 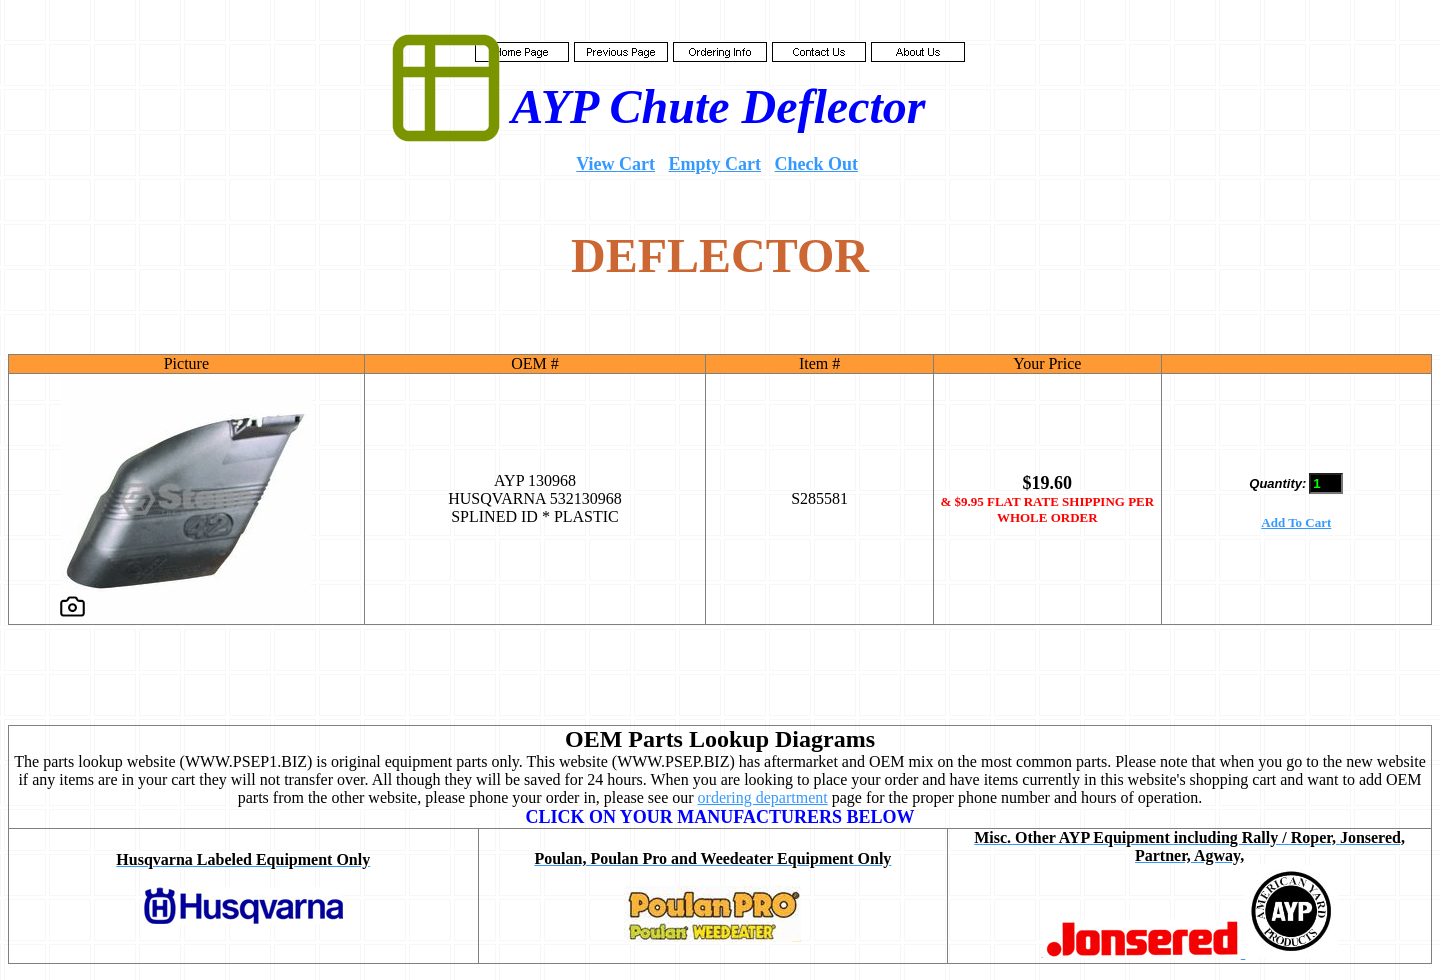 I want to click on view data in table format, so click(x=446, y=88).